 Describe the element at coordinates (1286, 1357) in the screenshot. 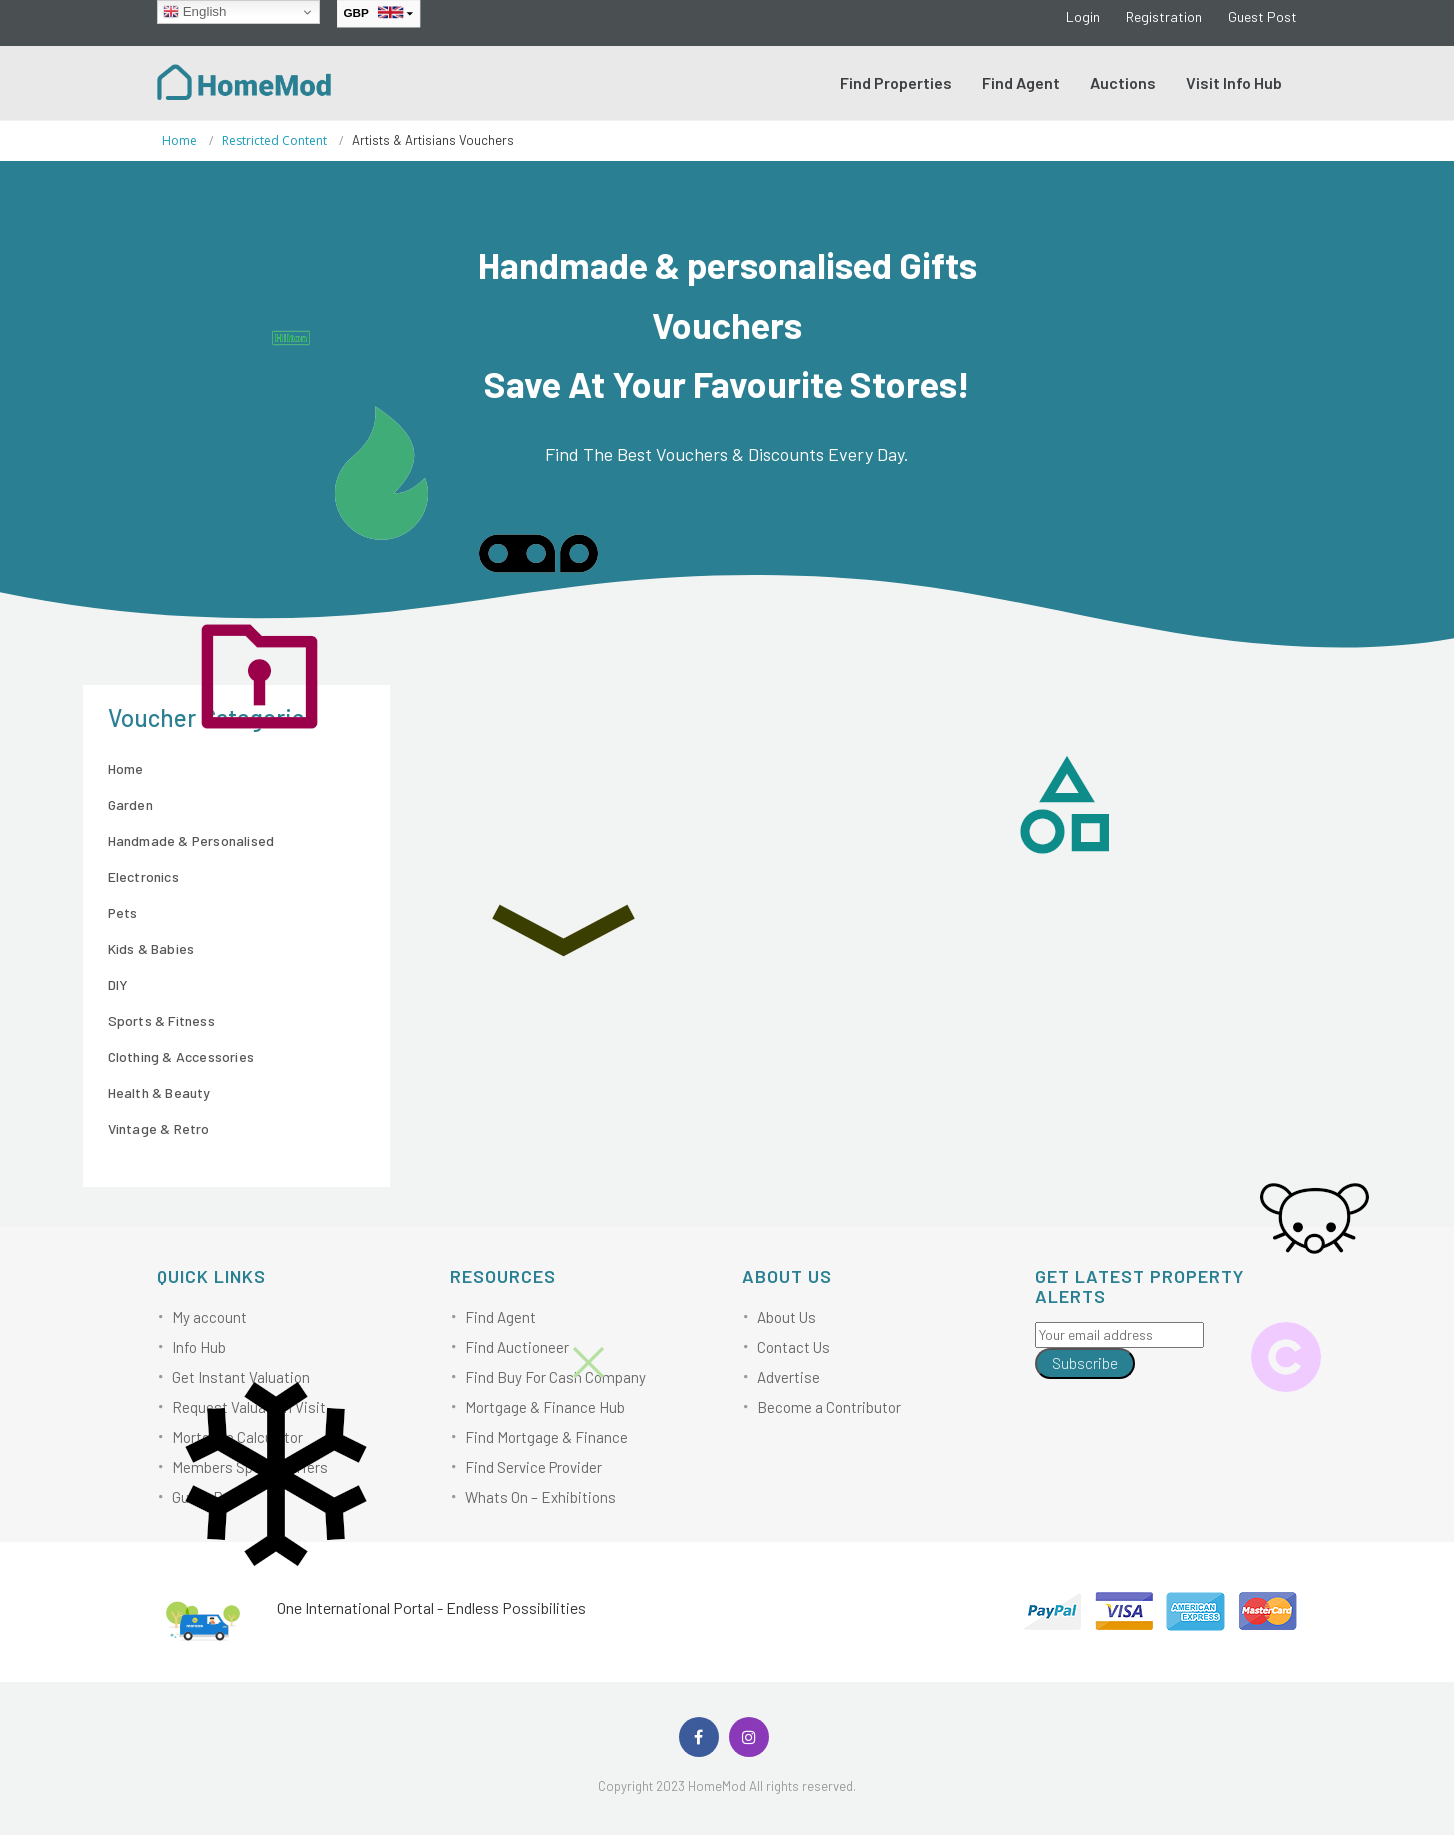

I see `indicates copyrighted content` at that location.